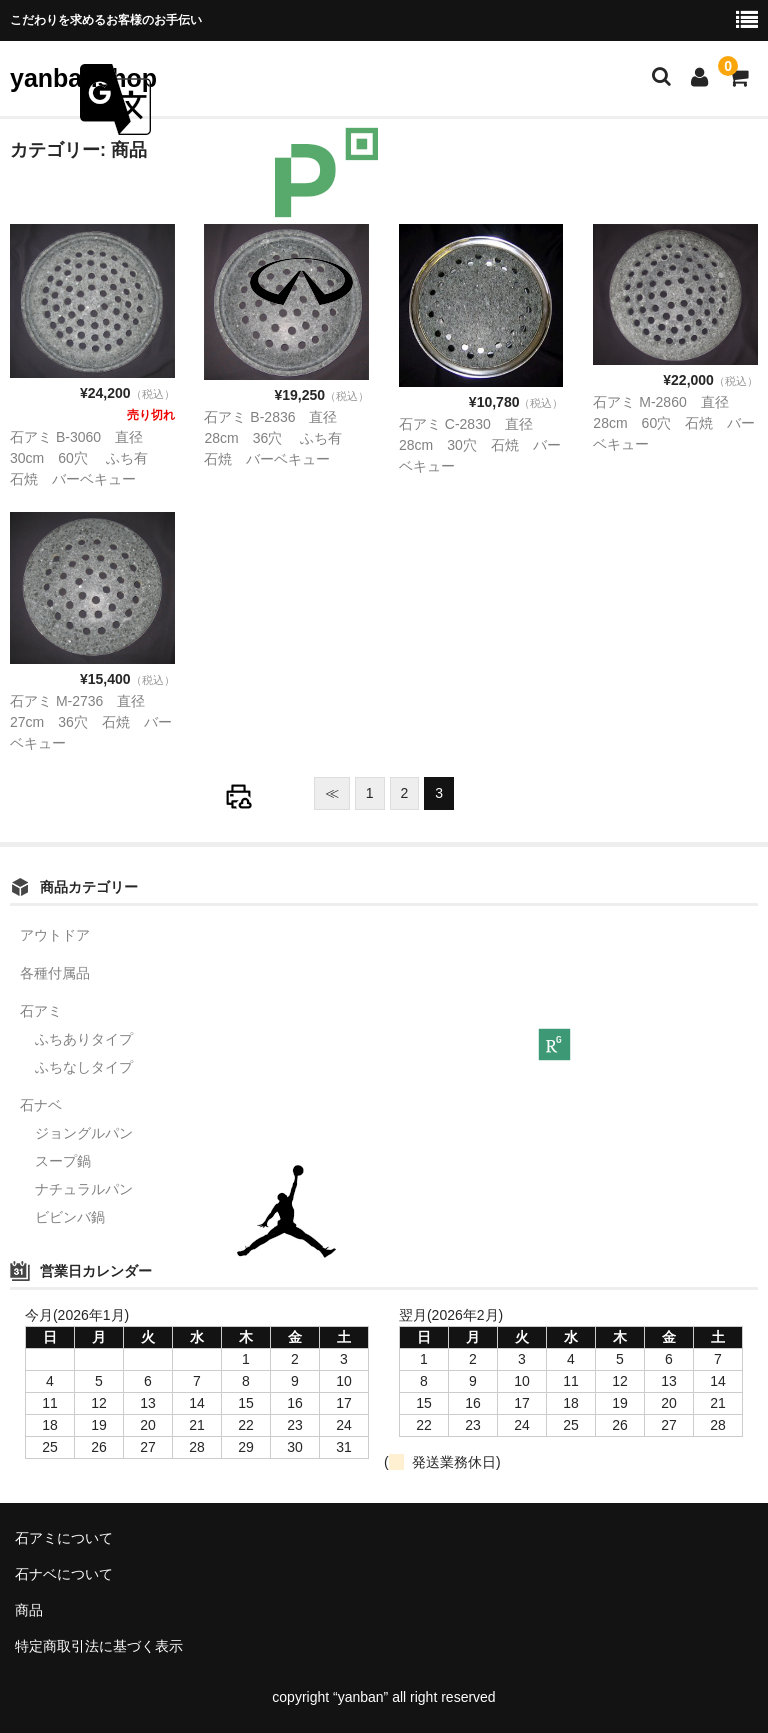  Describe the element at coordinates (326, 172) in the screenshot. I see `open the PicPay app` at that location.